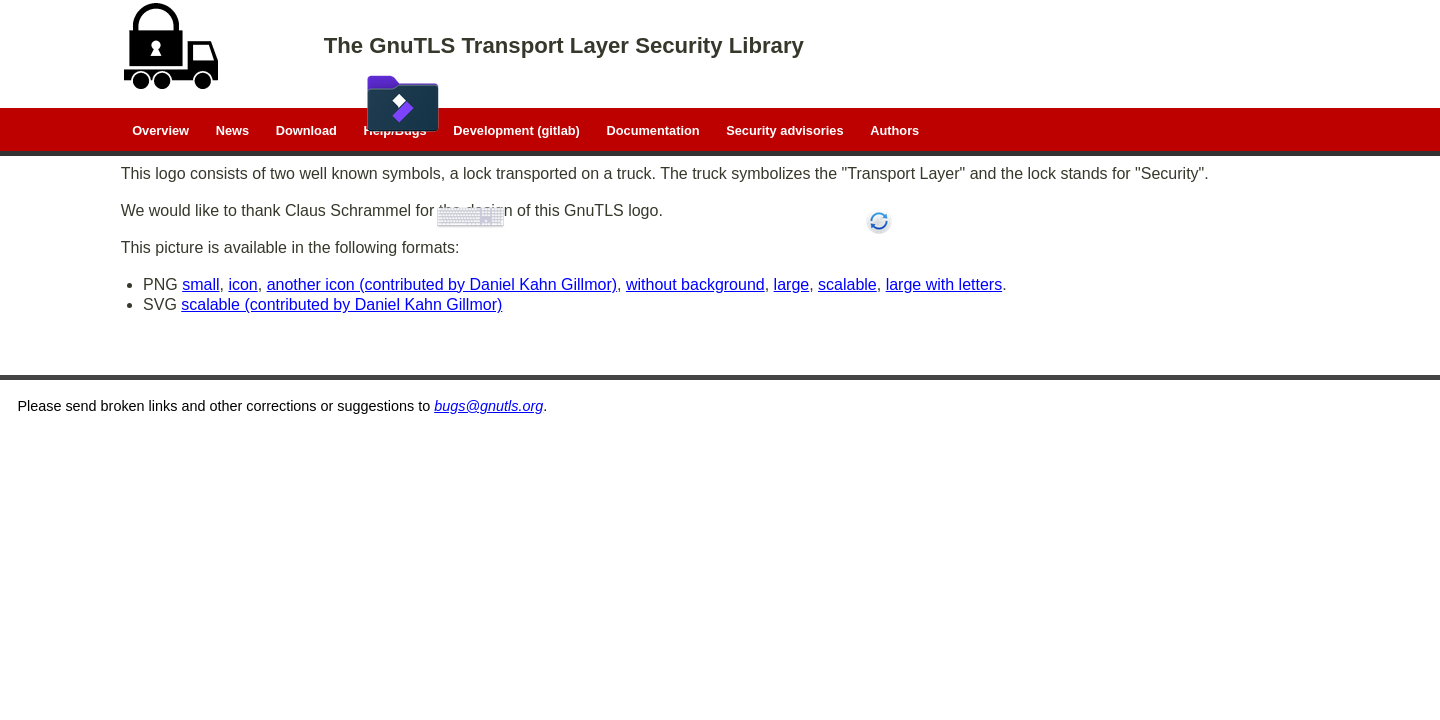  I want to click on check for application updates, so click(879, 221).